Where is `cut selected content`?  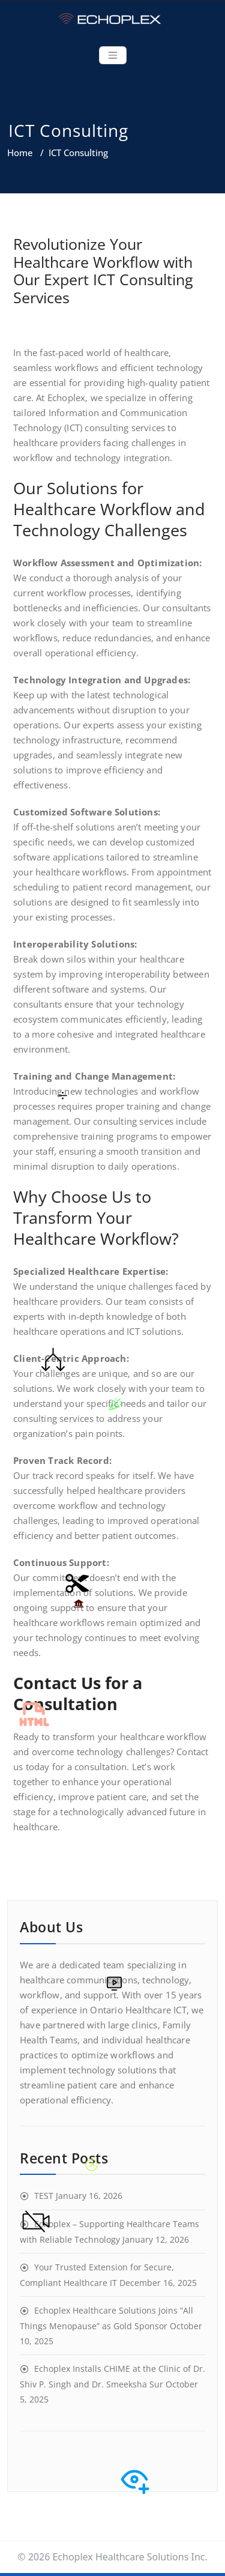 cut selected content is located at coordinates (77, 1583).